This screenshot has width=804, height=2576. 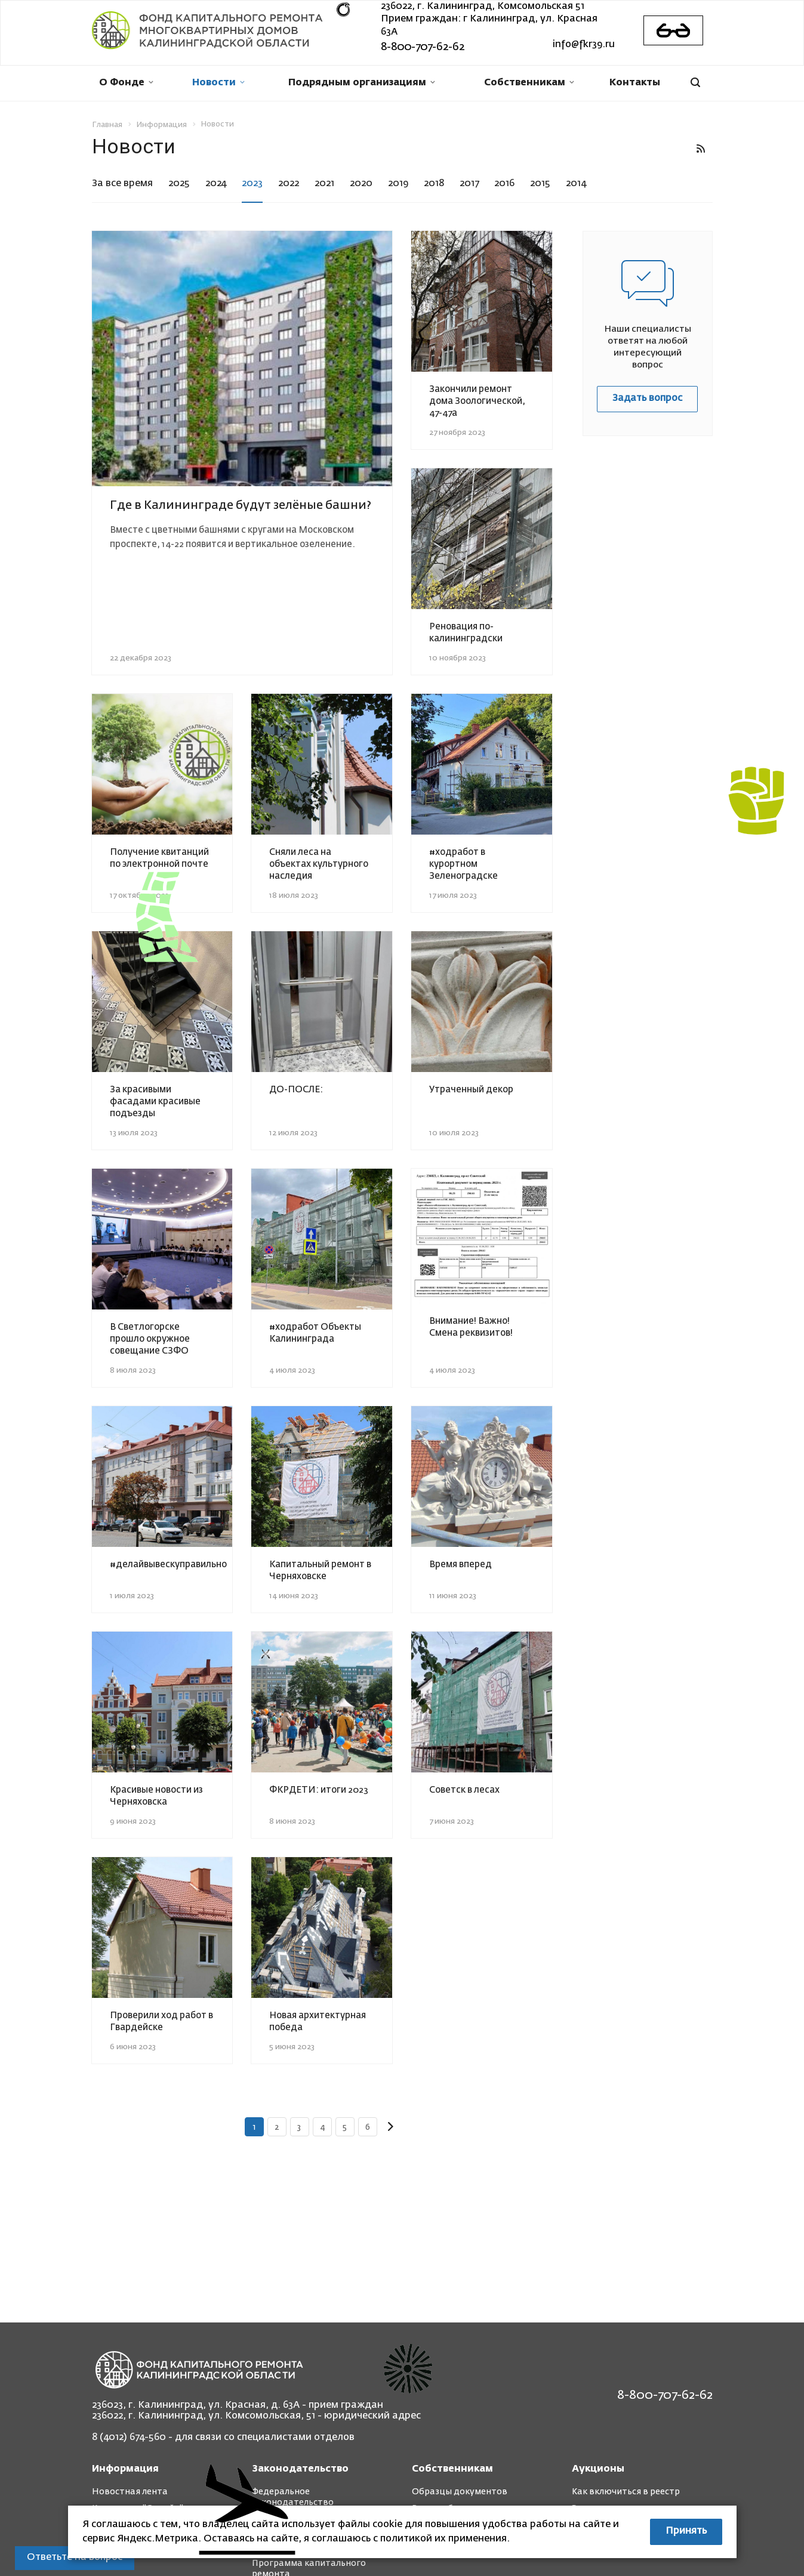 What do you see at coordinates (247, 2512) in the screenshot?
I see `indicates incoming flight arrival` at bounding box center [247, 2512].